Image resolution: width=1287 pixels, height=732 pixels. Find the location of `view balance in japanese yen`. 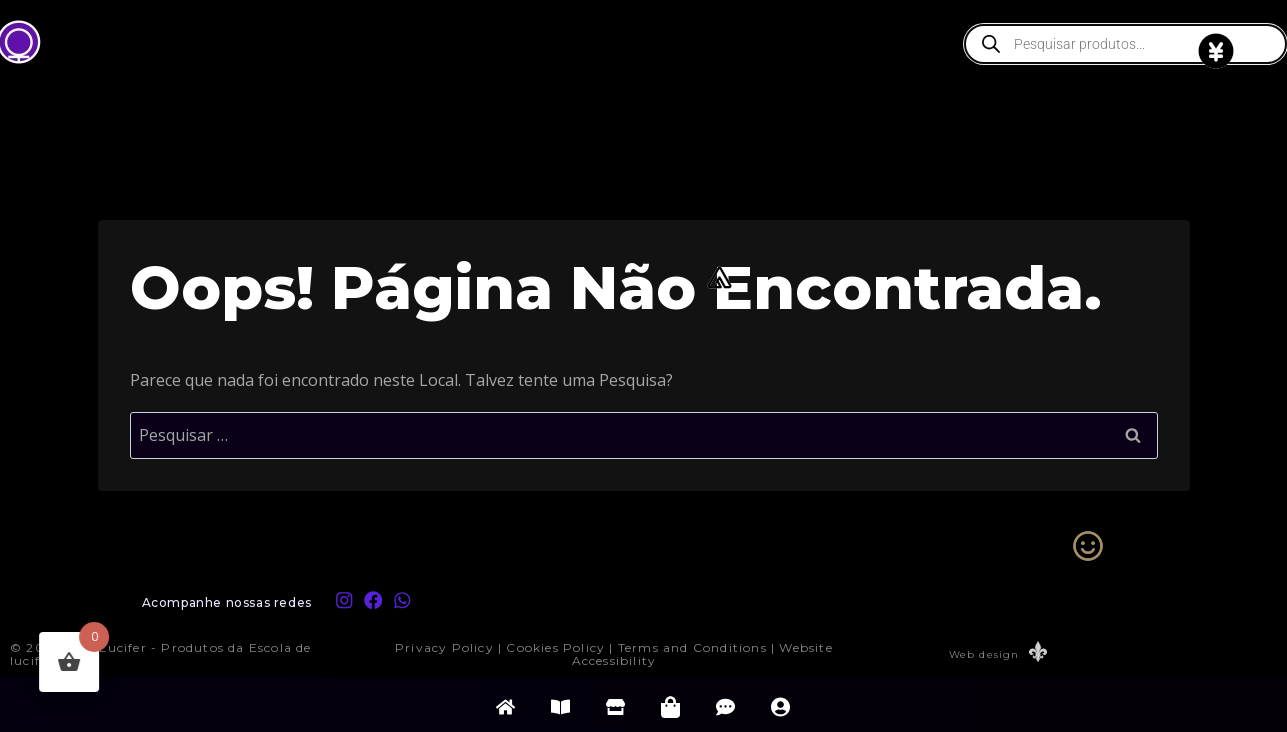

view balance in japanese yen is located at coordinates (1216, 51).